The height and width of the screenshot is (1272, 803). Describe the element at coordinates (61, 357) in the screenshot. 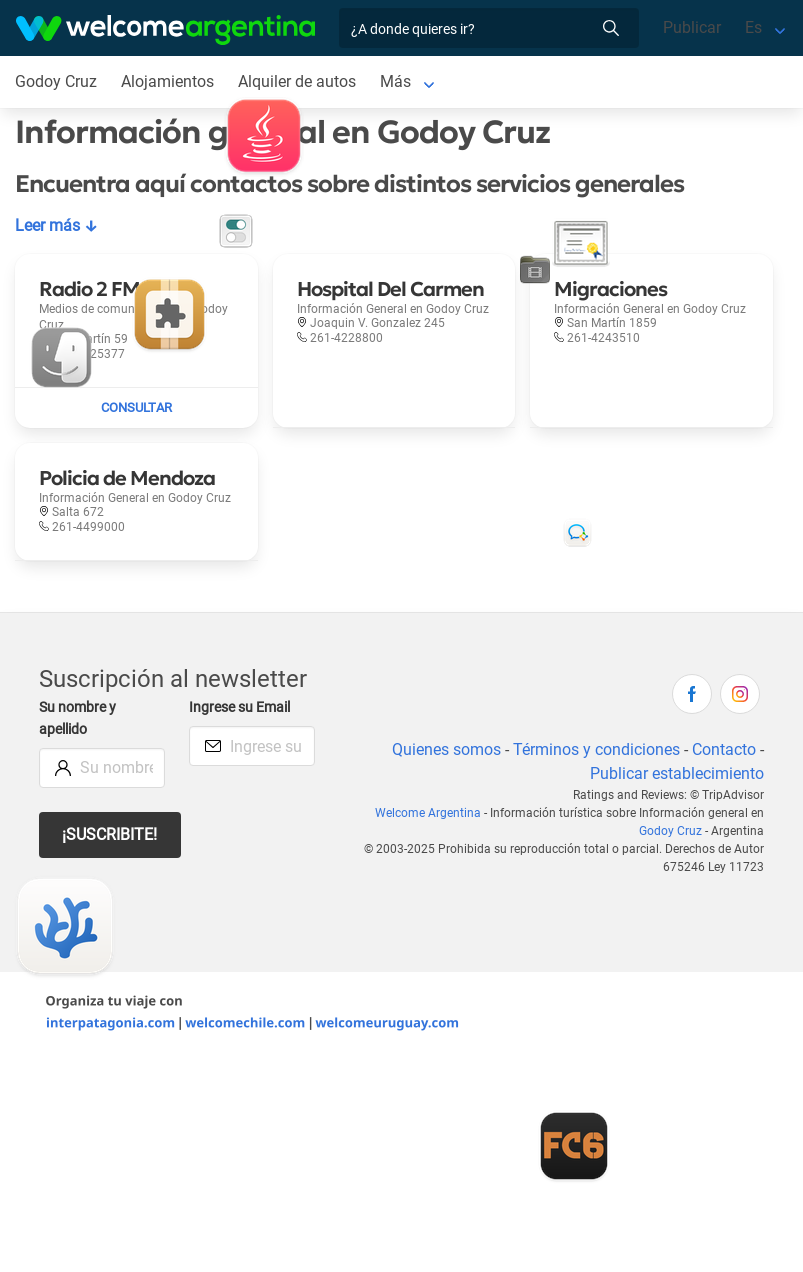

I see `open Finder to browse files and folders` at that location.